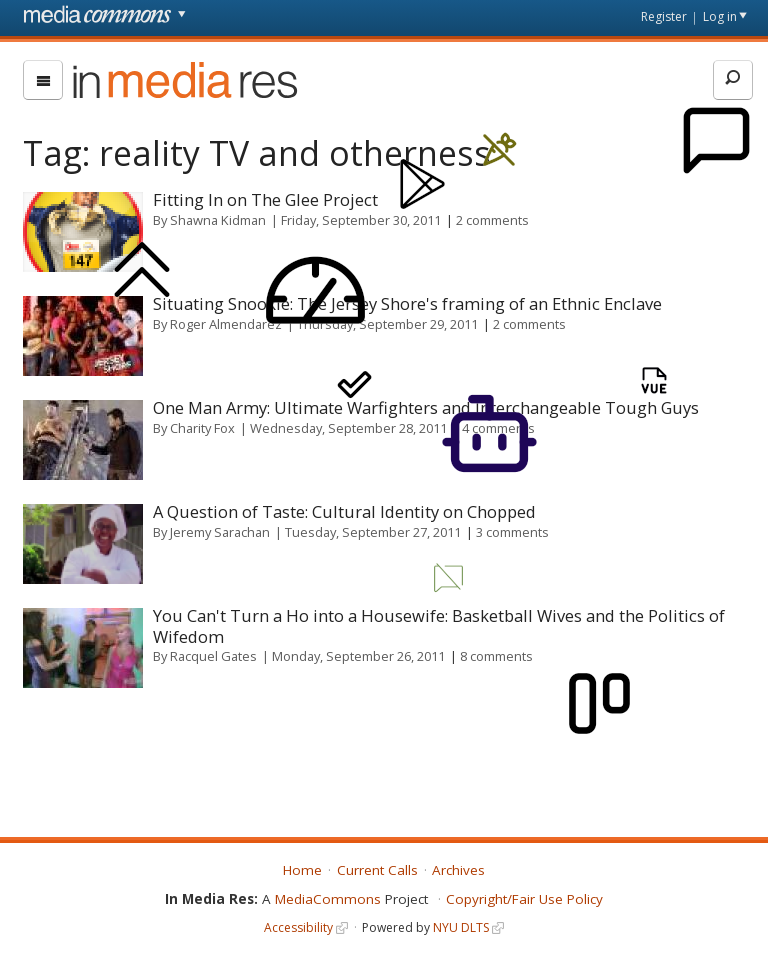 This screenshot has height=967, width=768. I want to click on vue.js component or project file, so click(654, 381).